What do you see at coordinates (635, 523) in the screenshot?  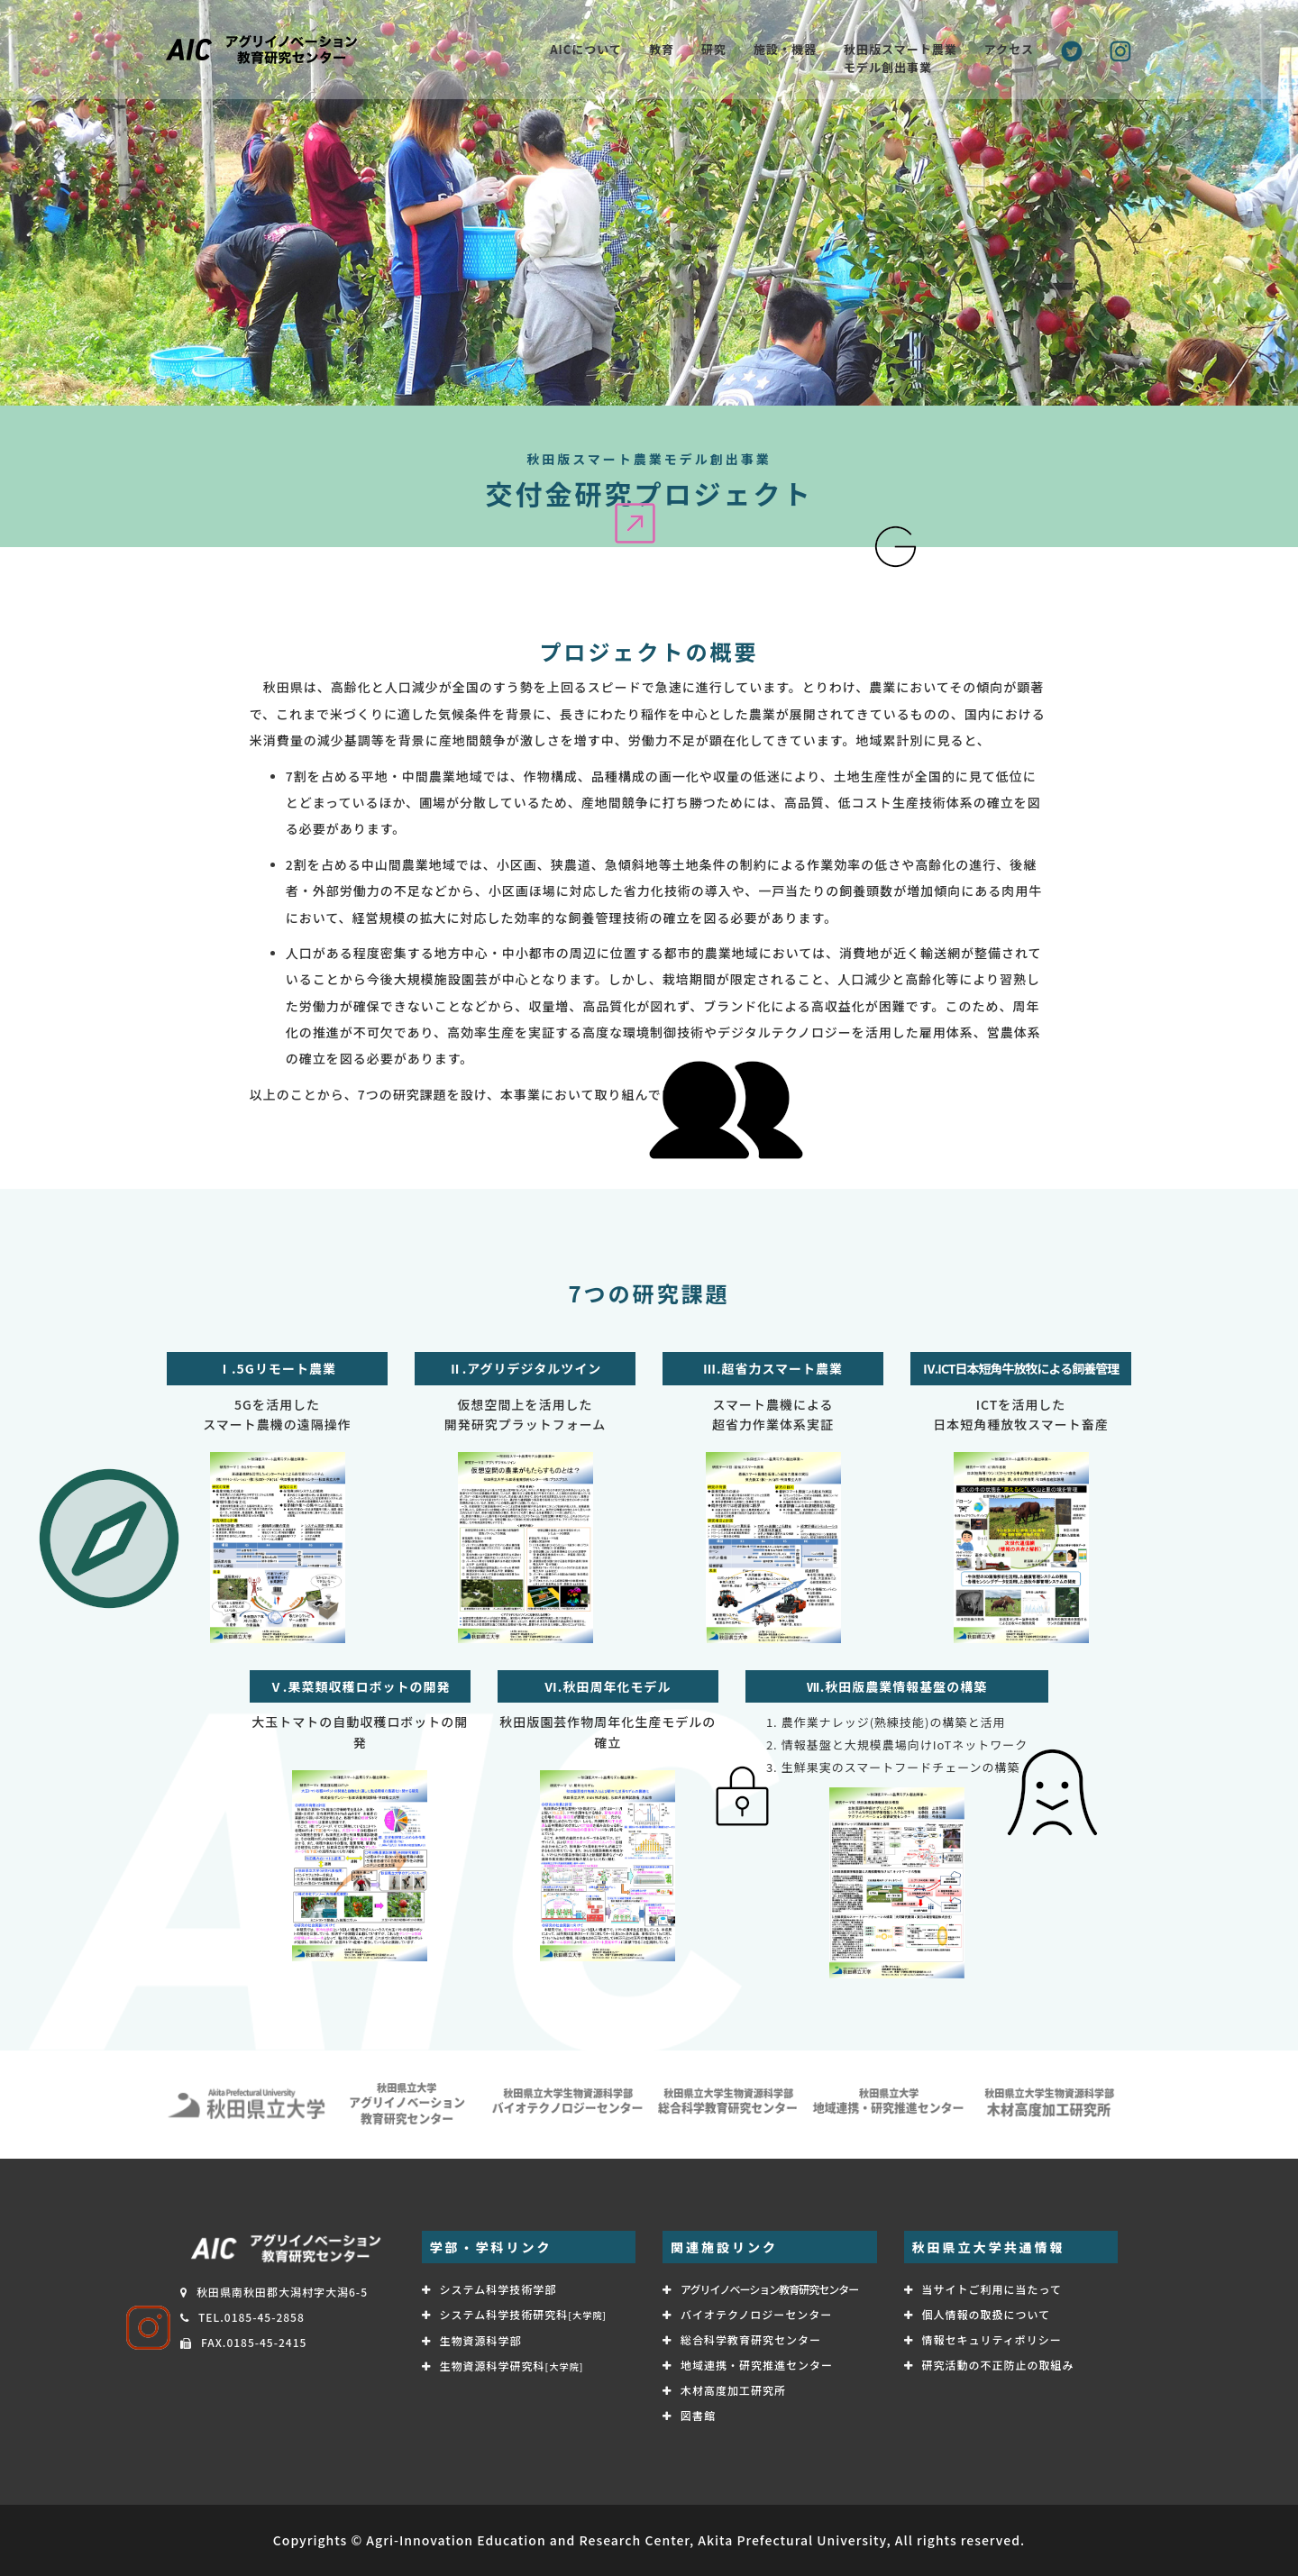 I see `open link in new window` at bounding box center [635, 523].